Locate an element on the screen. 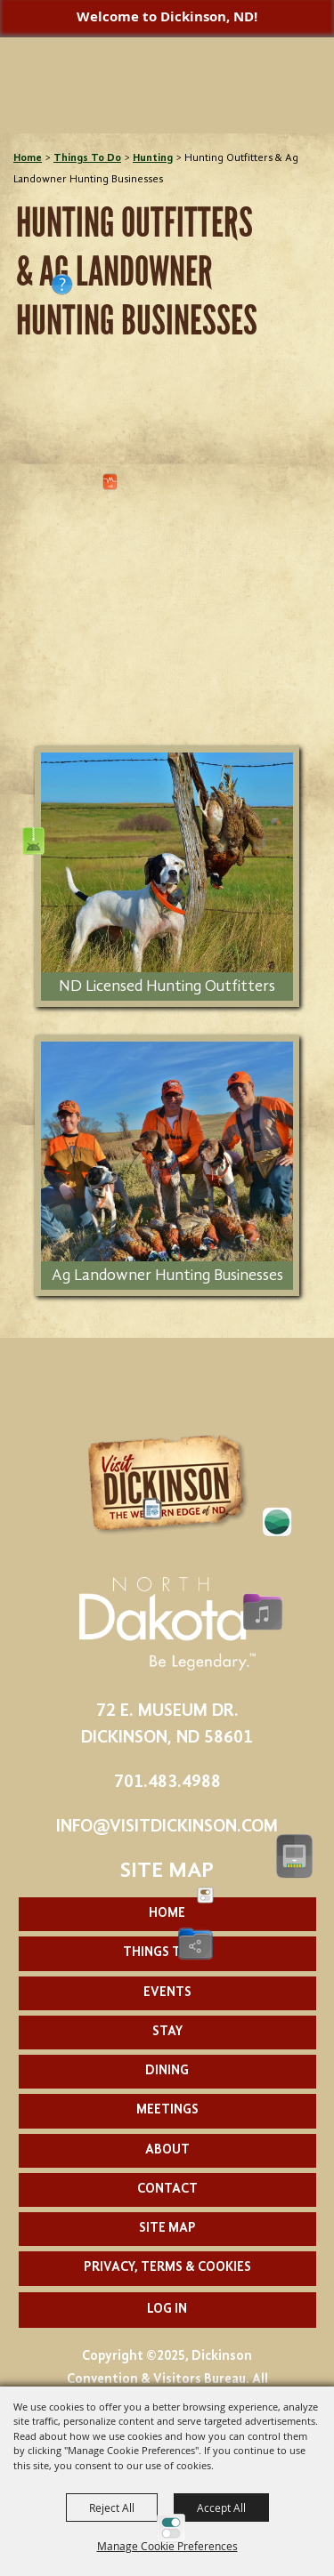 The width and height of the screenshot is (334, 2576). open a web template document file is located at coordinates (152, 1509).